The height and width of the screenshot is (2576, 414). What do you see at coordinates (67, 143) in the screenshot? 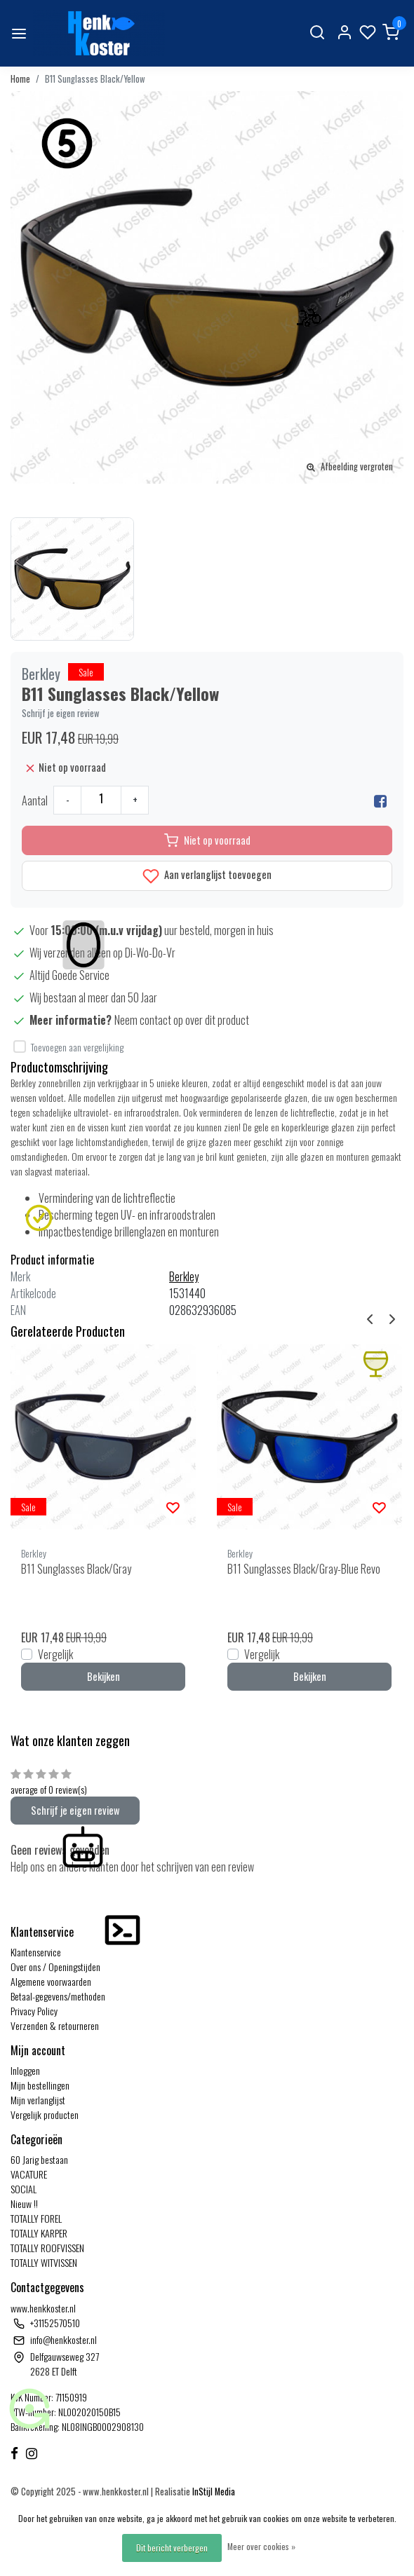
I see `indicates step five in a numbered sequence` at bounding box center [67, 143].